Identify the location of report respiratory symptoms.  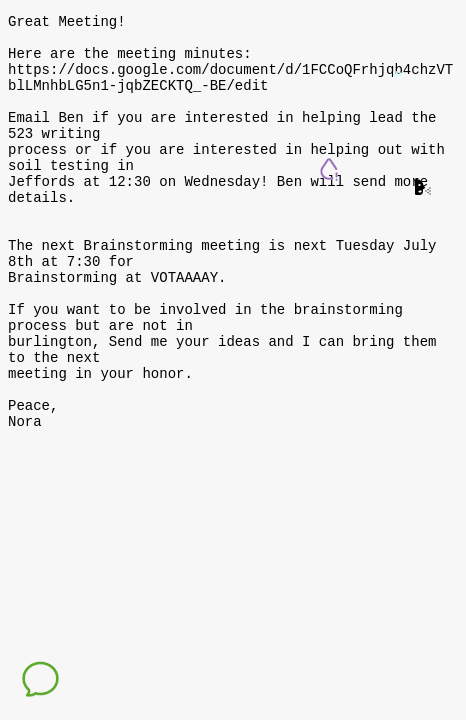
(423, 187).